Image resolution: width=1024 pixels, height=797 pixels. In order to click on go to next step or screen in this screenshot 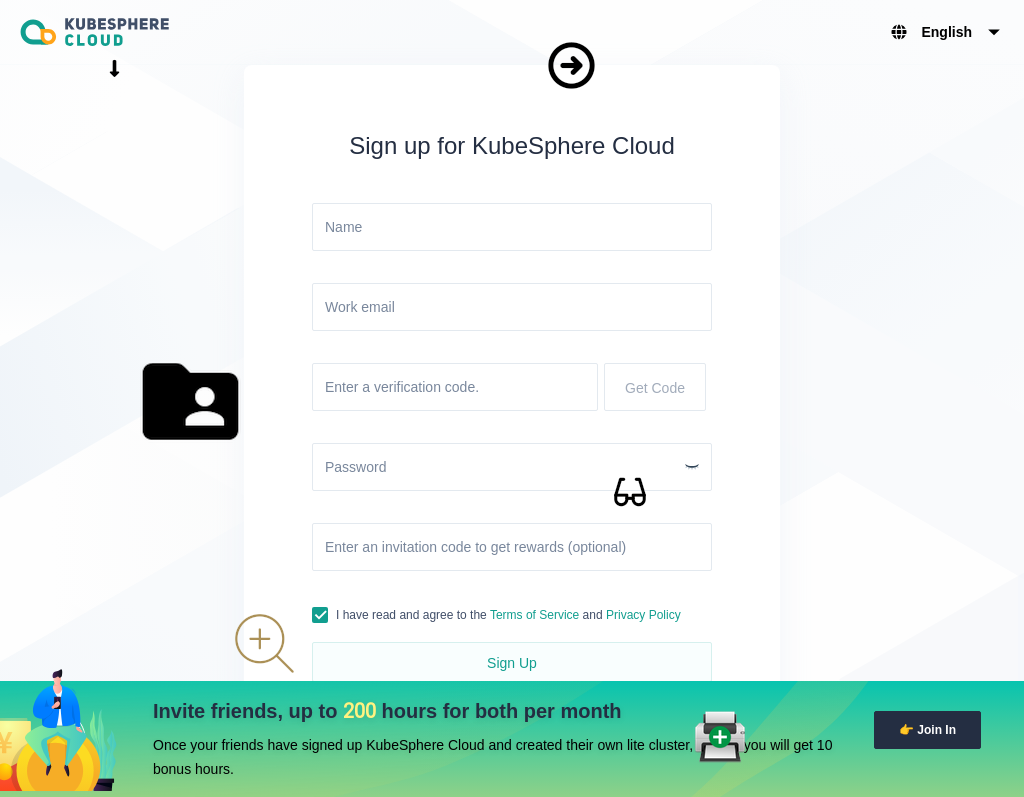, I will do `click(571, 65)`.